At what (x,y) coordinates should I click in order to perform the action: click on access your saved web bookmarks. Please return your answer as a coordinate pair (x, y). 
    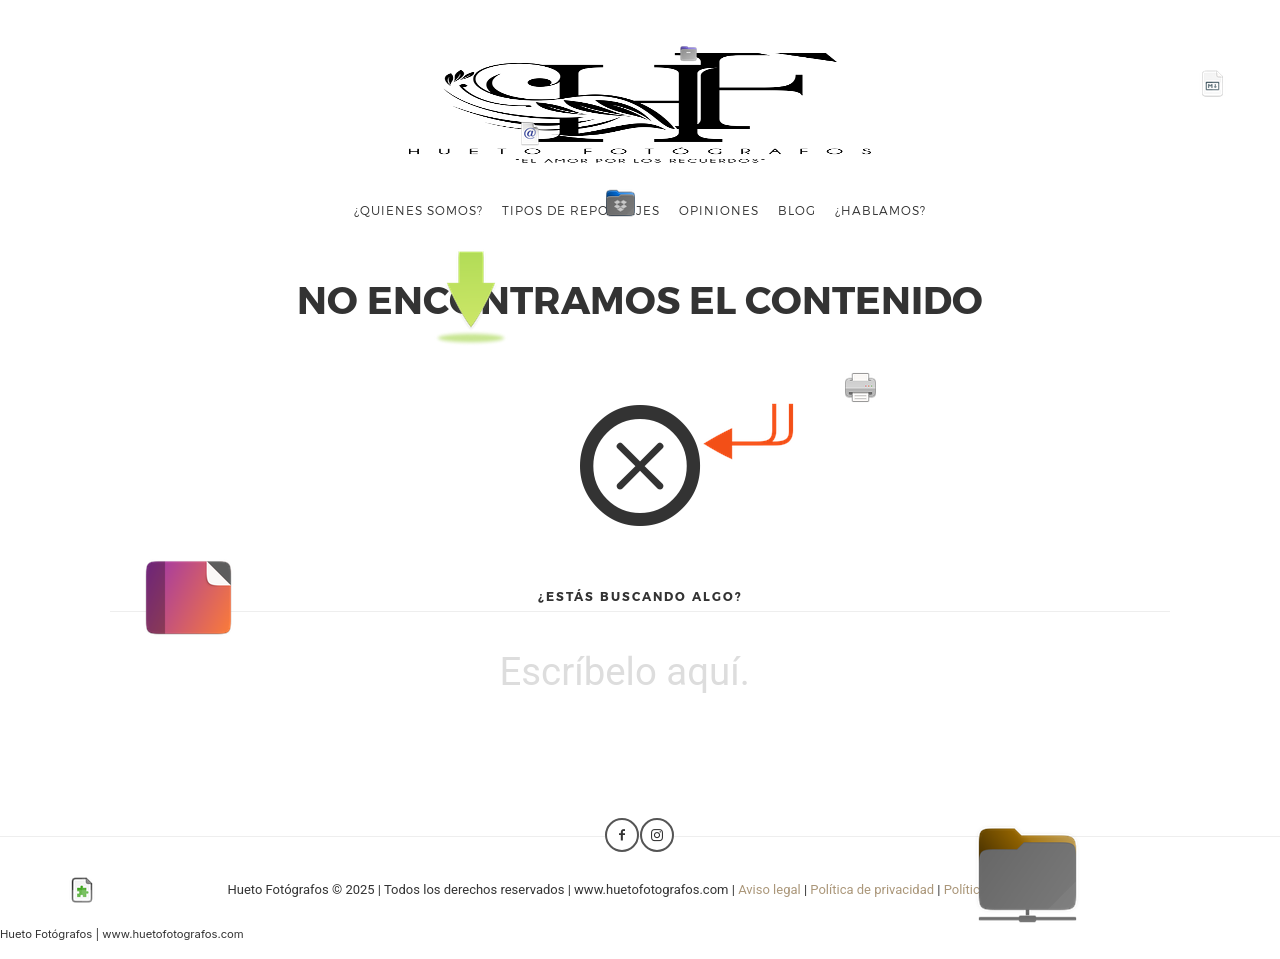
    Looking at the image, I should click on (530, 134).